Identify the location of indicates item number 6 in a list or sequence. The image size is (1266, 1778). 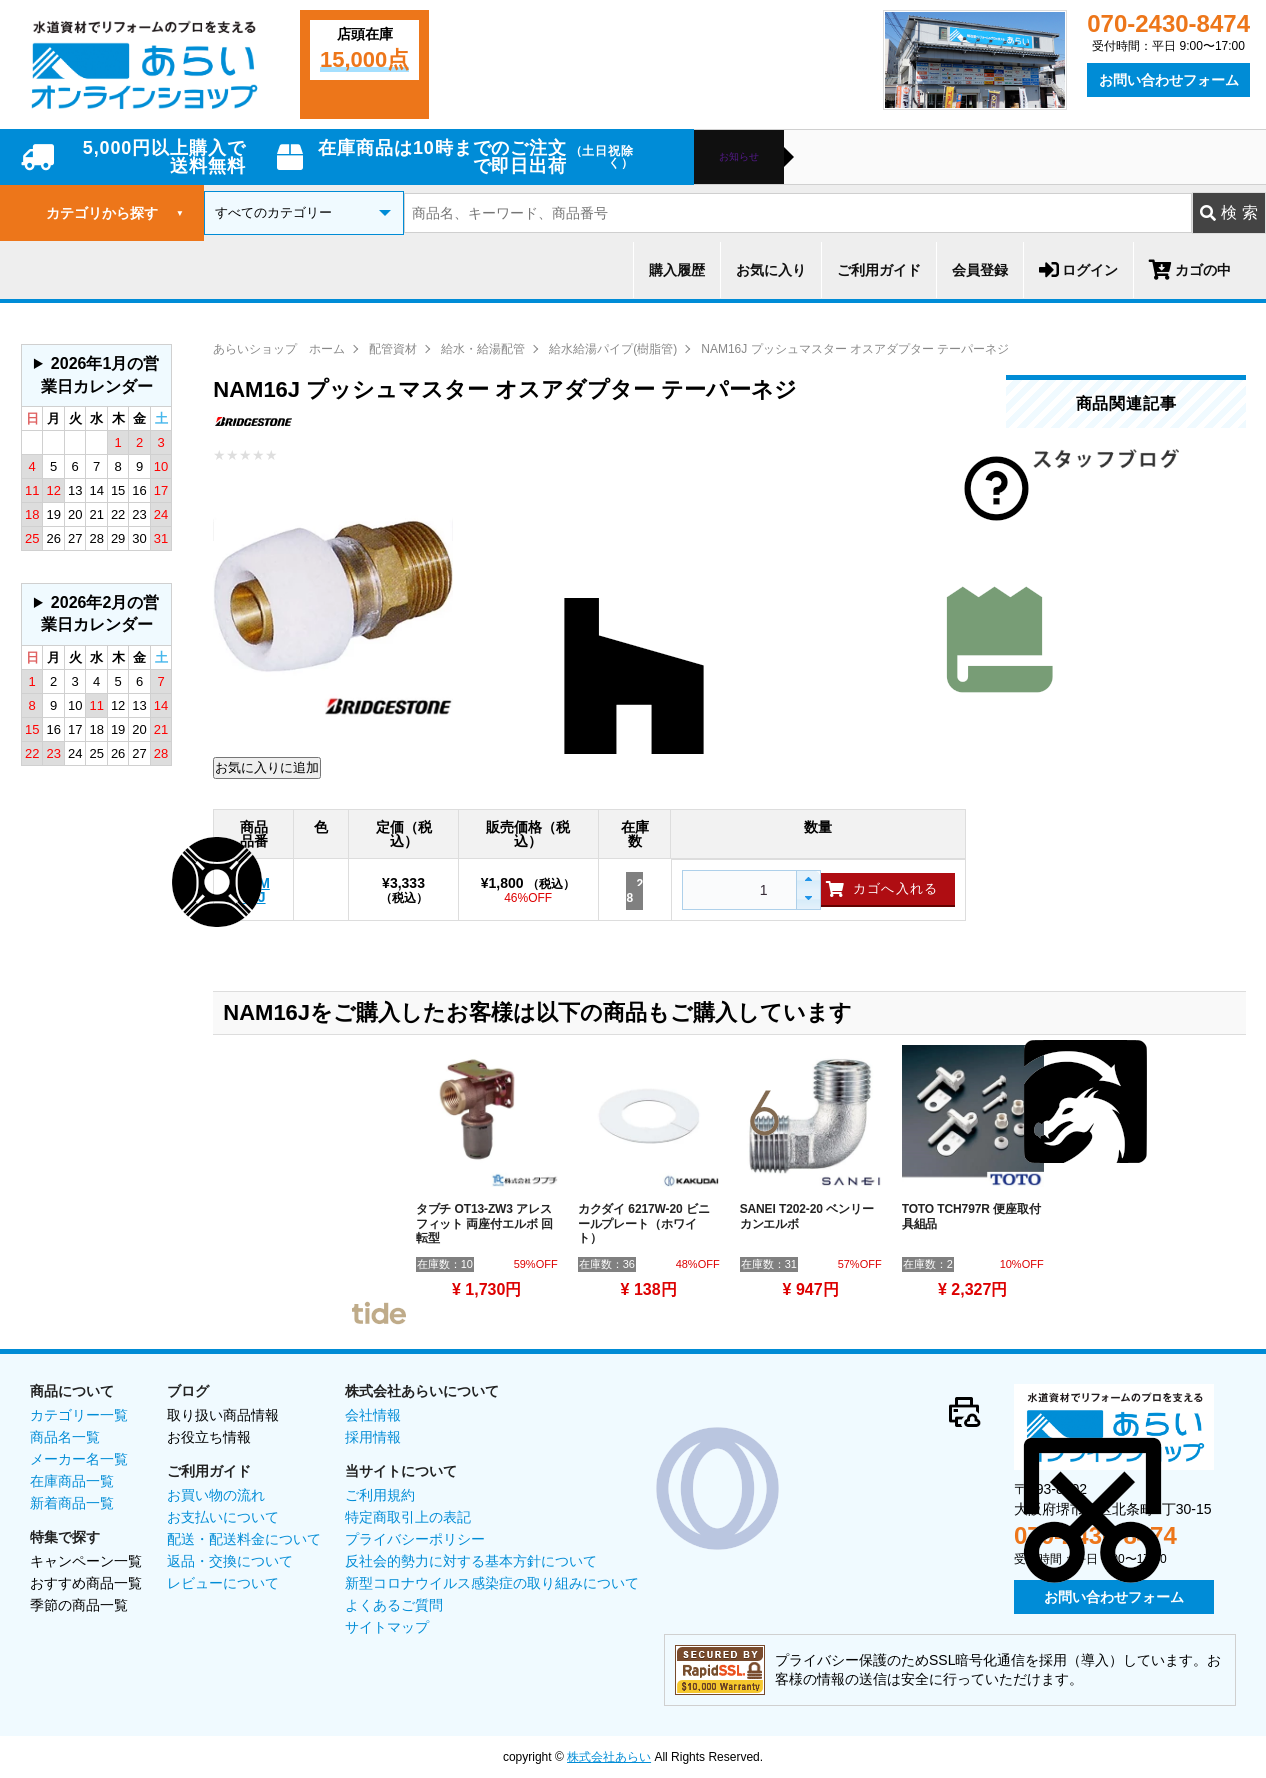
(764, 1112).